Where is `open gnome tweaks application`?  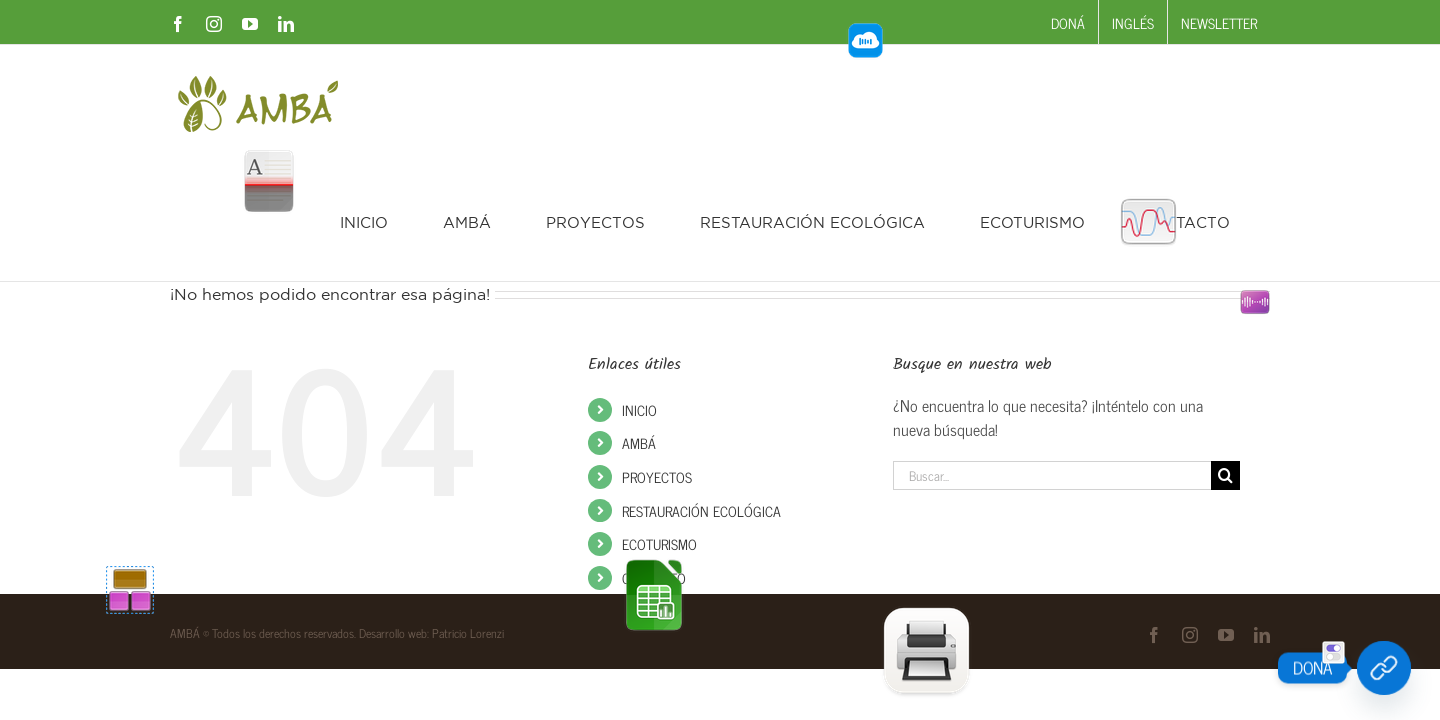 open gnome tweaks application is located at coordinates (1333, 652).